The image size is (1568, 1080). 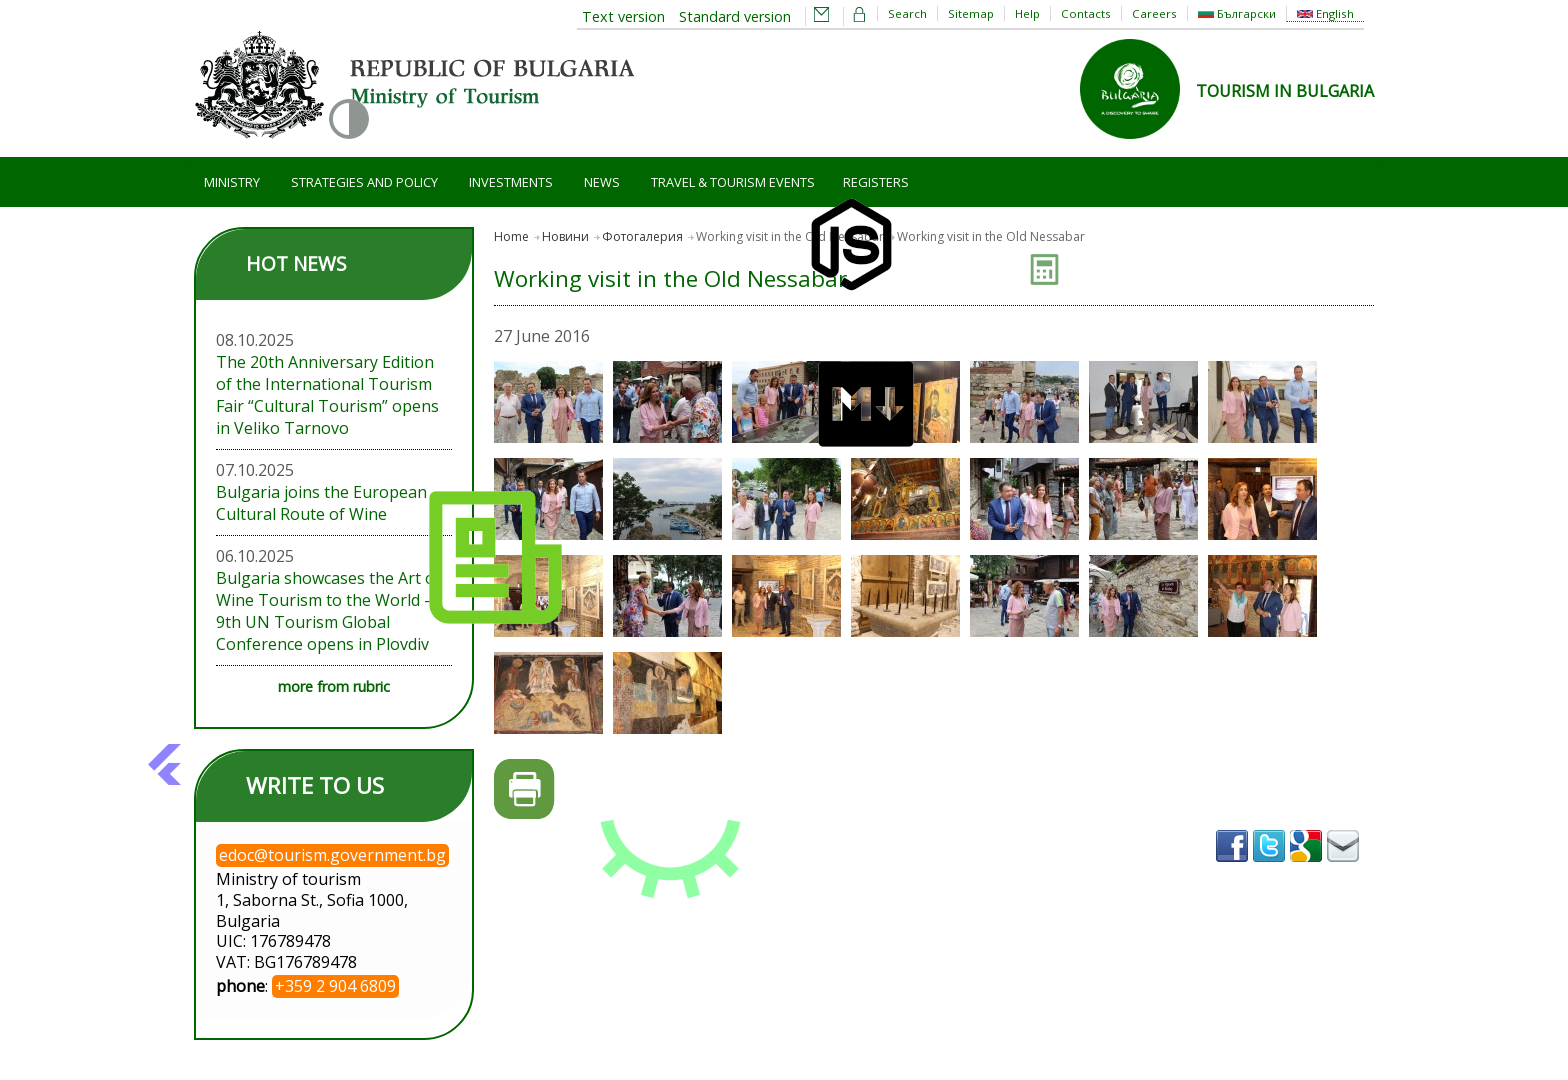 What do you see at coordinates (1044, 269) in the screenshot?
I see `open calculator app` at bounding box center [1044, 269].